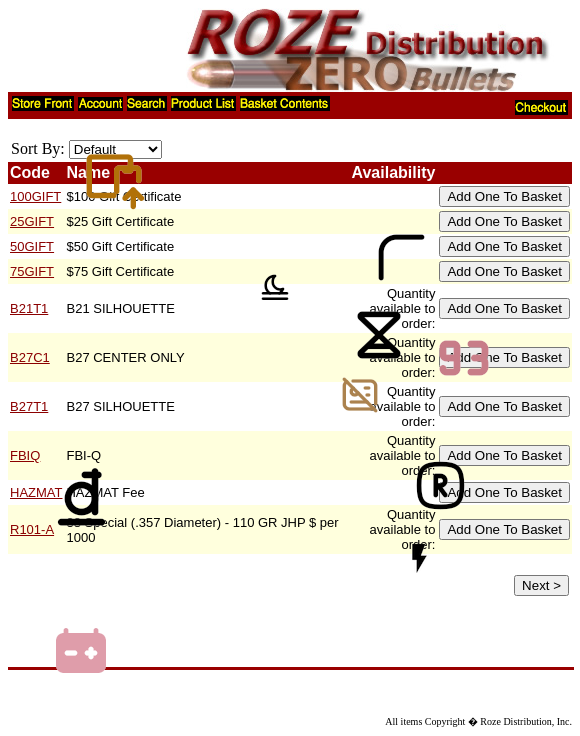 This screenshot has width=580, height=736. What do you see at coordinates (275, 288) in the screenshot?
I see `indicates hazy or foggy nighttime weather conditions` at bounding box center [275, 288].